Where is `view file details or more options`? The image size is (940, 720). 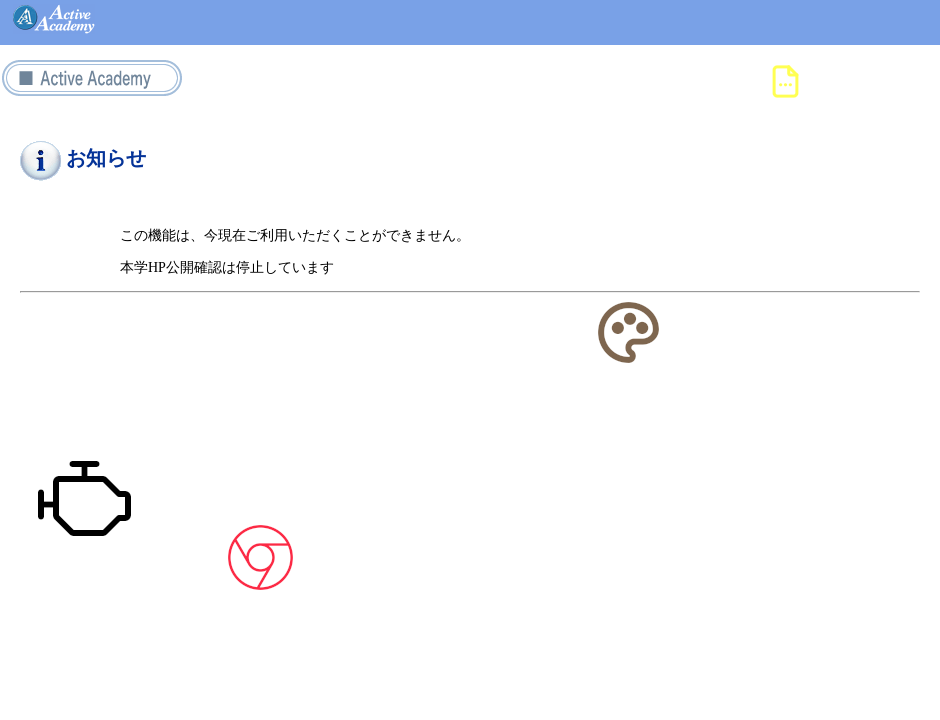 view file details or more options is located at coordinates (785, 81).